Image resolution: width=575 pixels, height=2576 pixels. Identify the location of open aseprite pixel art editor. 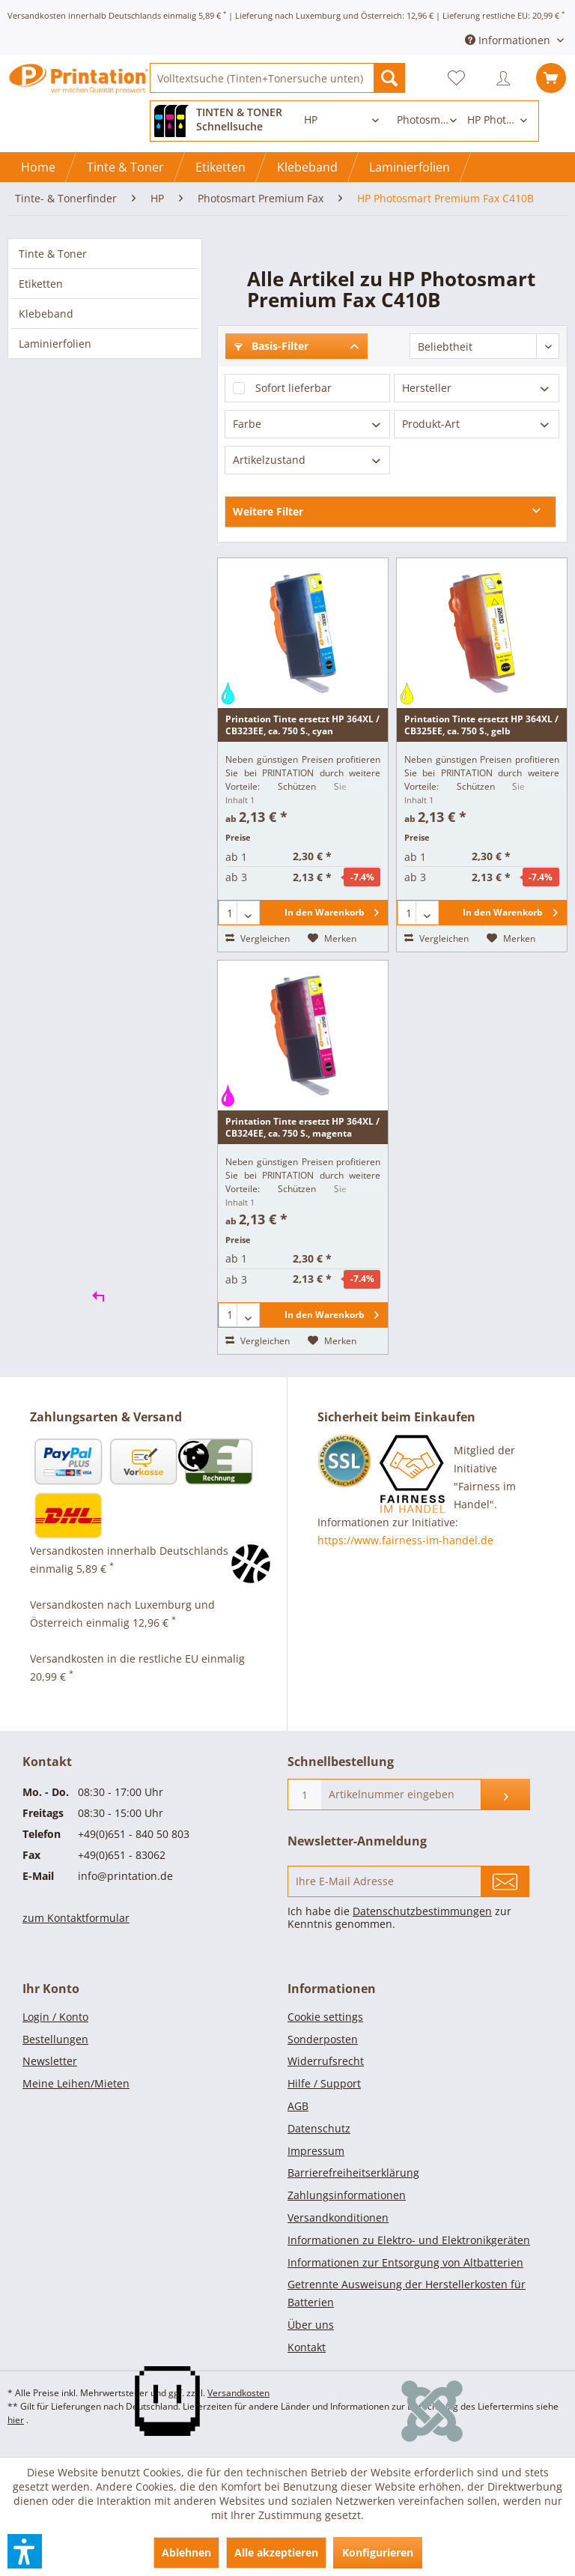
(167, 2401).